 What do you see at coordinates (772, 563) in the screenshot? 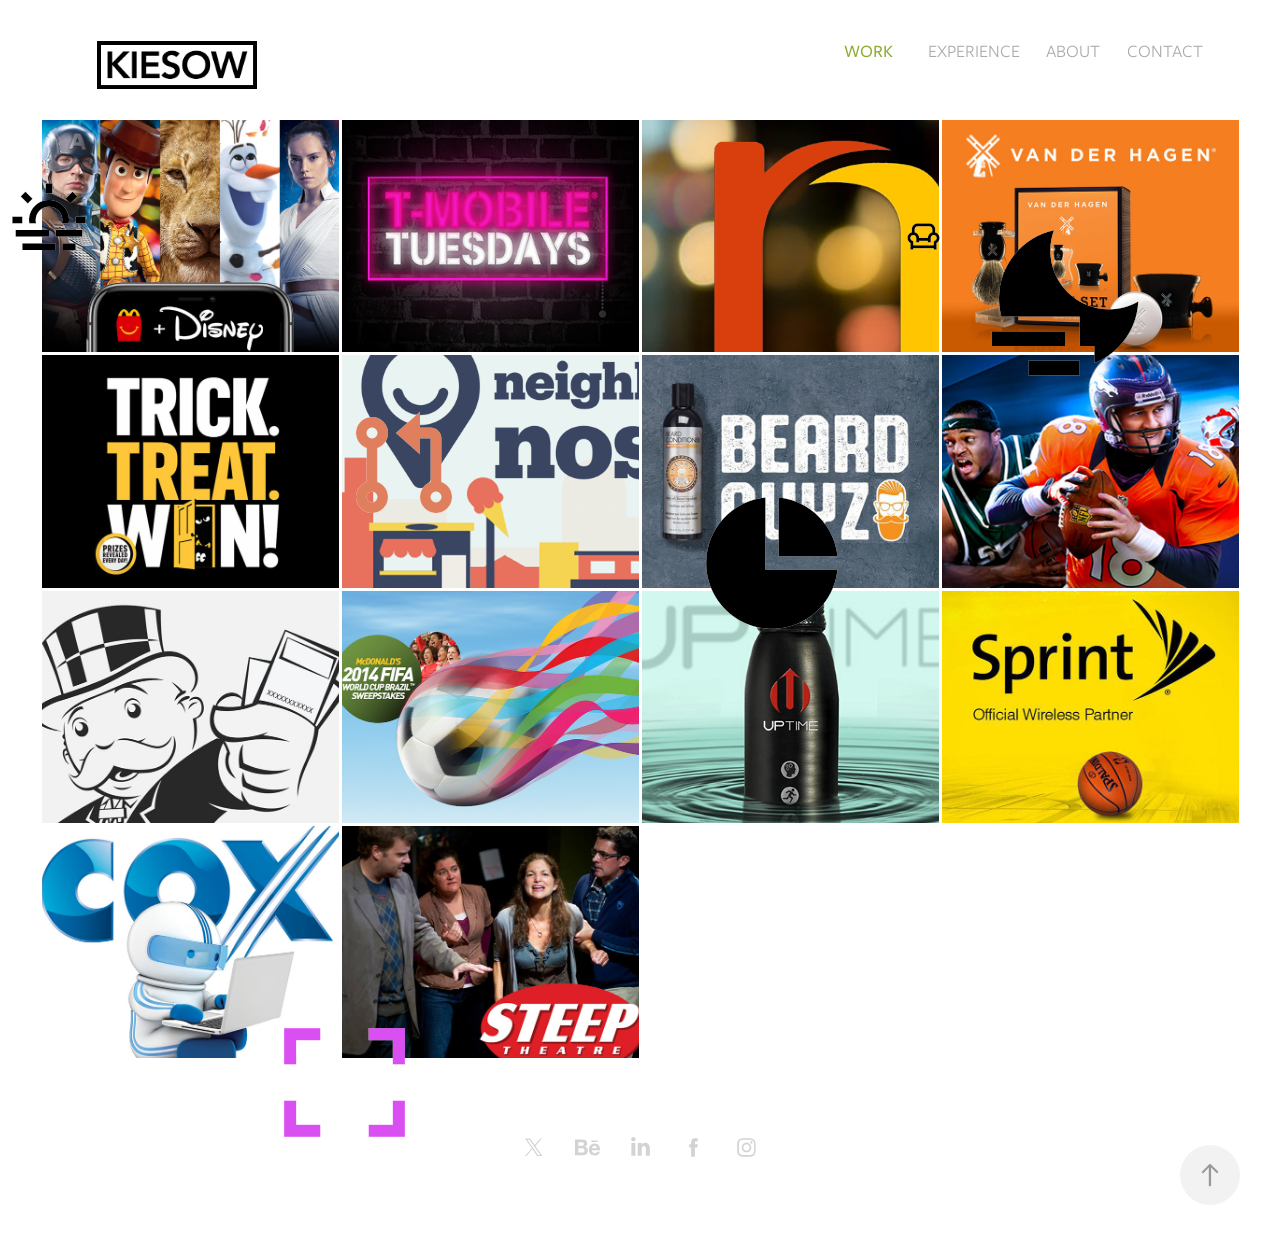
I see `view analytics or statistics breakdown` at bounding box center [772, 563].